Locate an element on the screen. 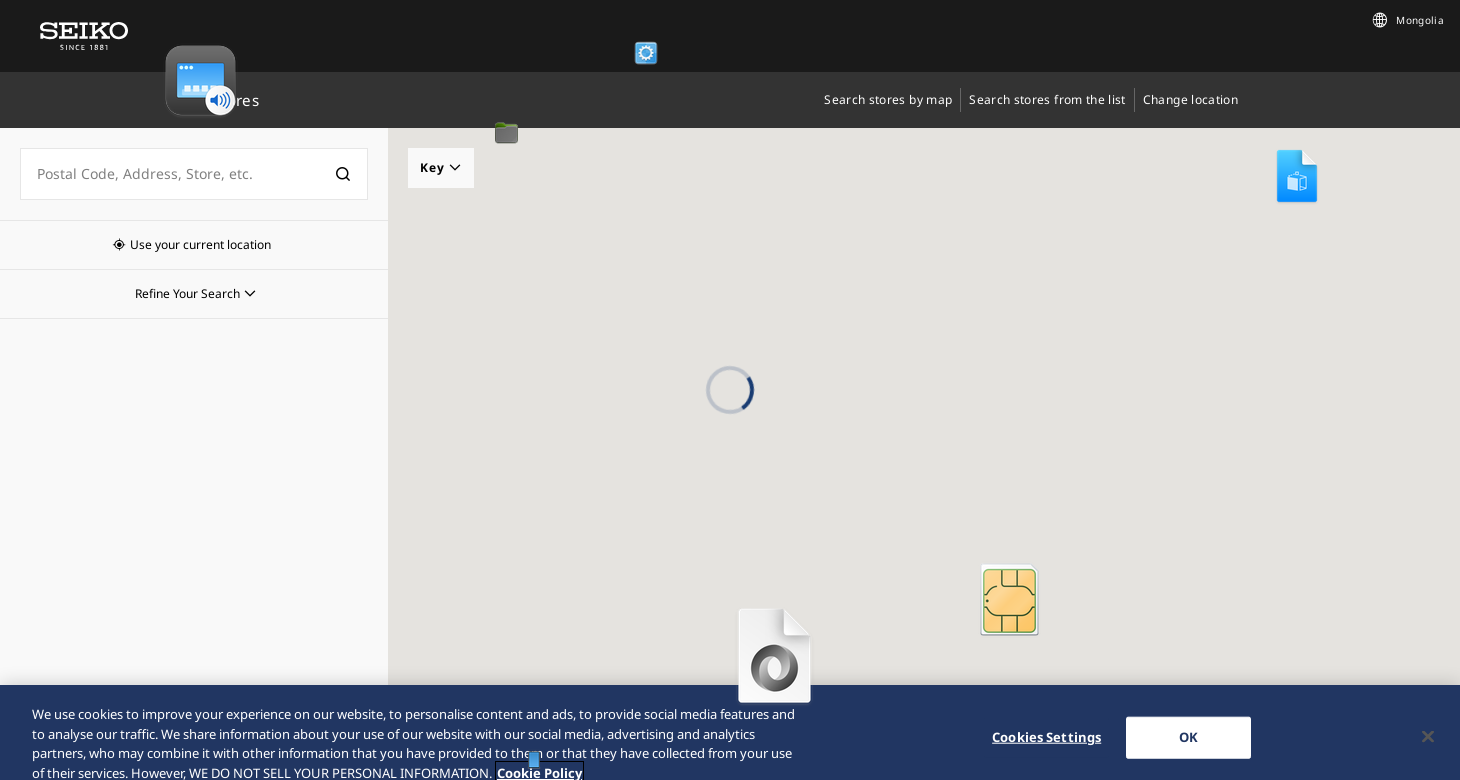 The image size is (1460, 780). a JSON file type indicator is located at coordinates (774, 657).